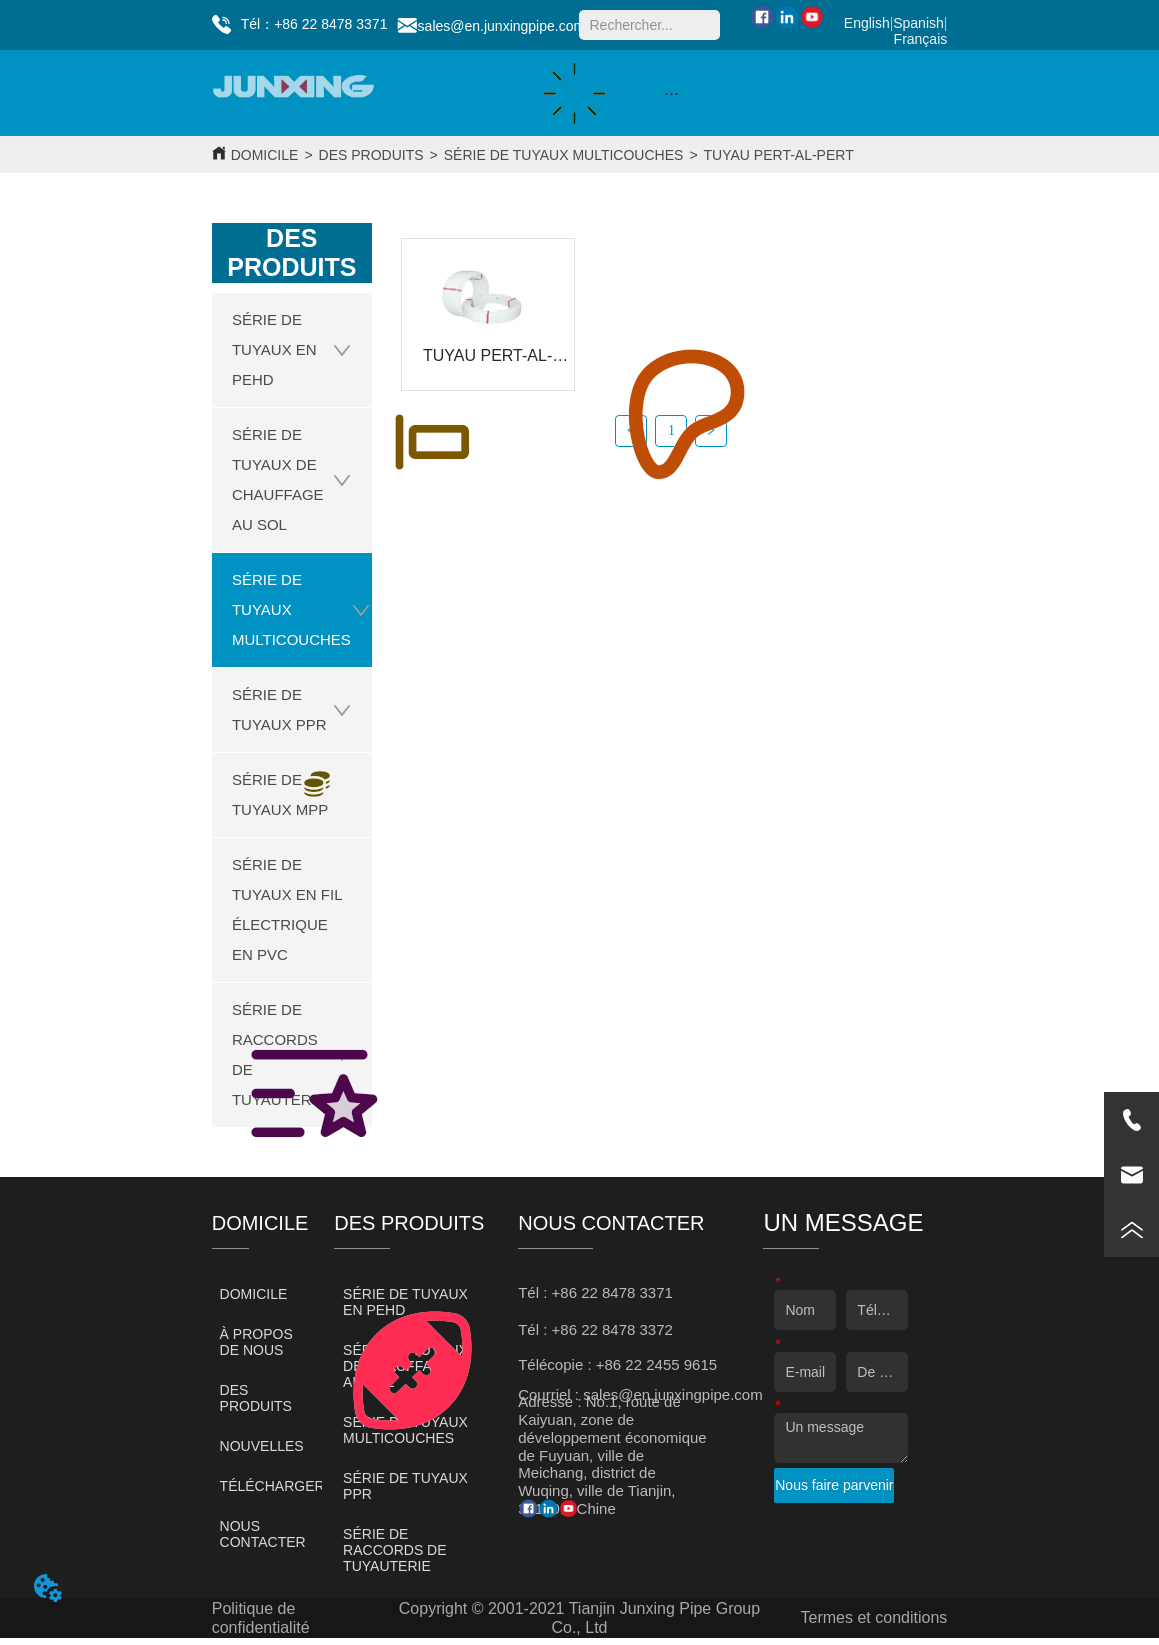 The image size is (1159, 1645). Describe the element at coordinates (412, 1370) in the screenshot. I see `access sports scores and updates` at that location.